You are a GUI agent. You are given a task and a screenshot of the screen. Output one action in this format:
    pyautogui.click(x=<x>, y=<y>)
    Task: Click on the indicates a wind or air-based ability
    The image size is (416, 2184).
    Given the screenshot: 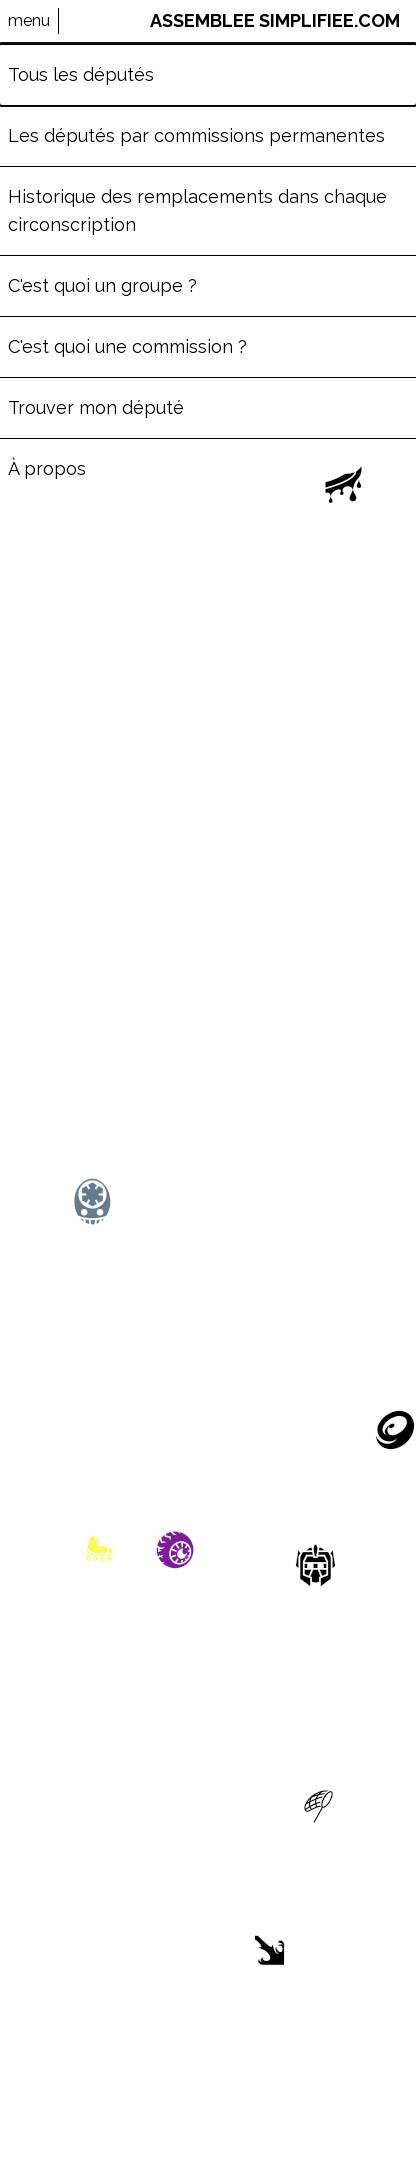 What is the action you would take?
    pyautogui.click(x=395, y=1430)
    